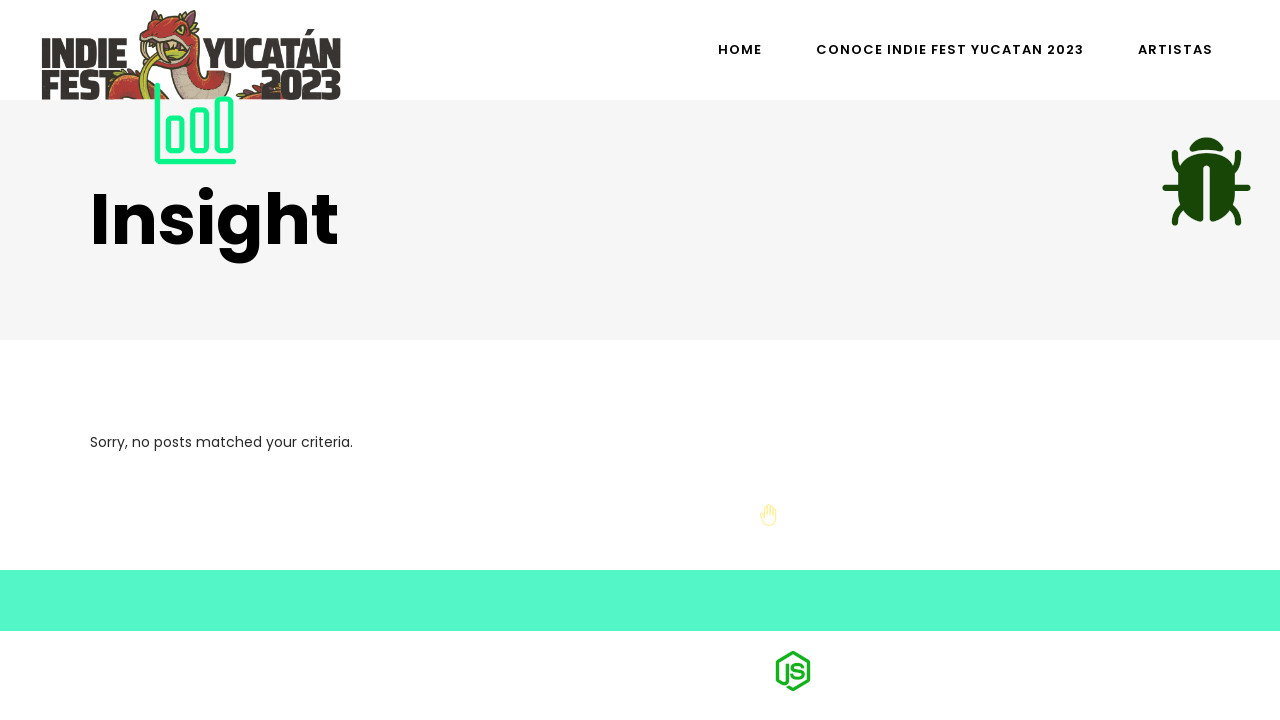 The width and height of the screenshot is (1280, 720). What do you see at coordinates (1206, 181) in the screenshot?
I see `report a bug or issue` at bounding box center [1206, 181].